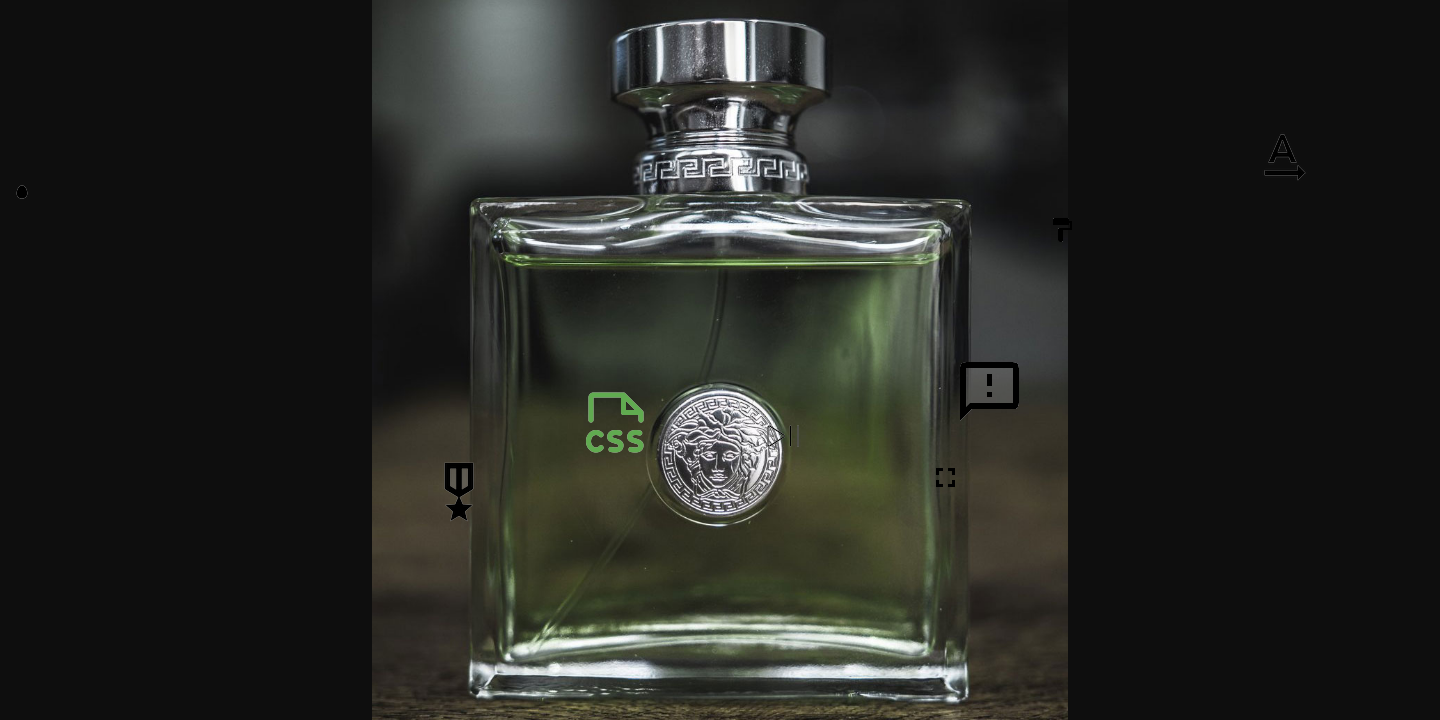  I want to click on indicates a failed or undelivered text message, so click(989, 391).